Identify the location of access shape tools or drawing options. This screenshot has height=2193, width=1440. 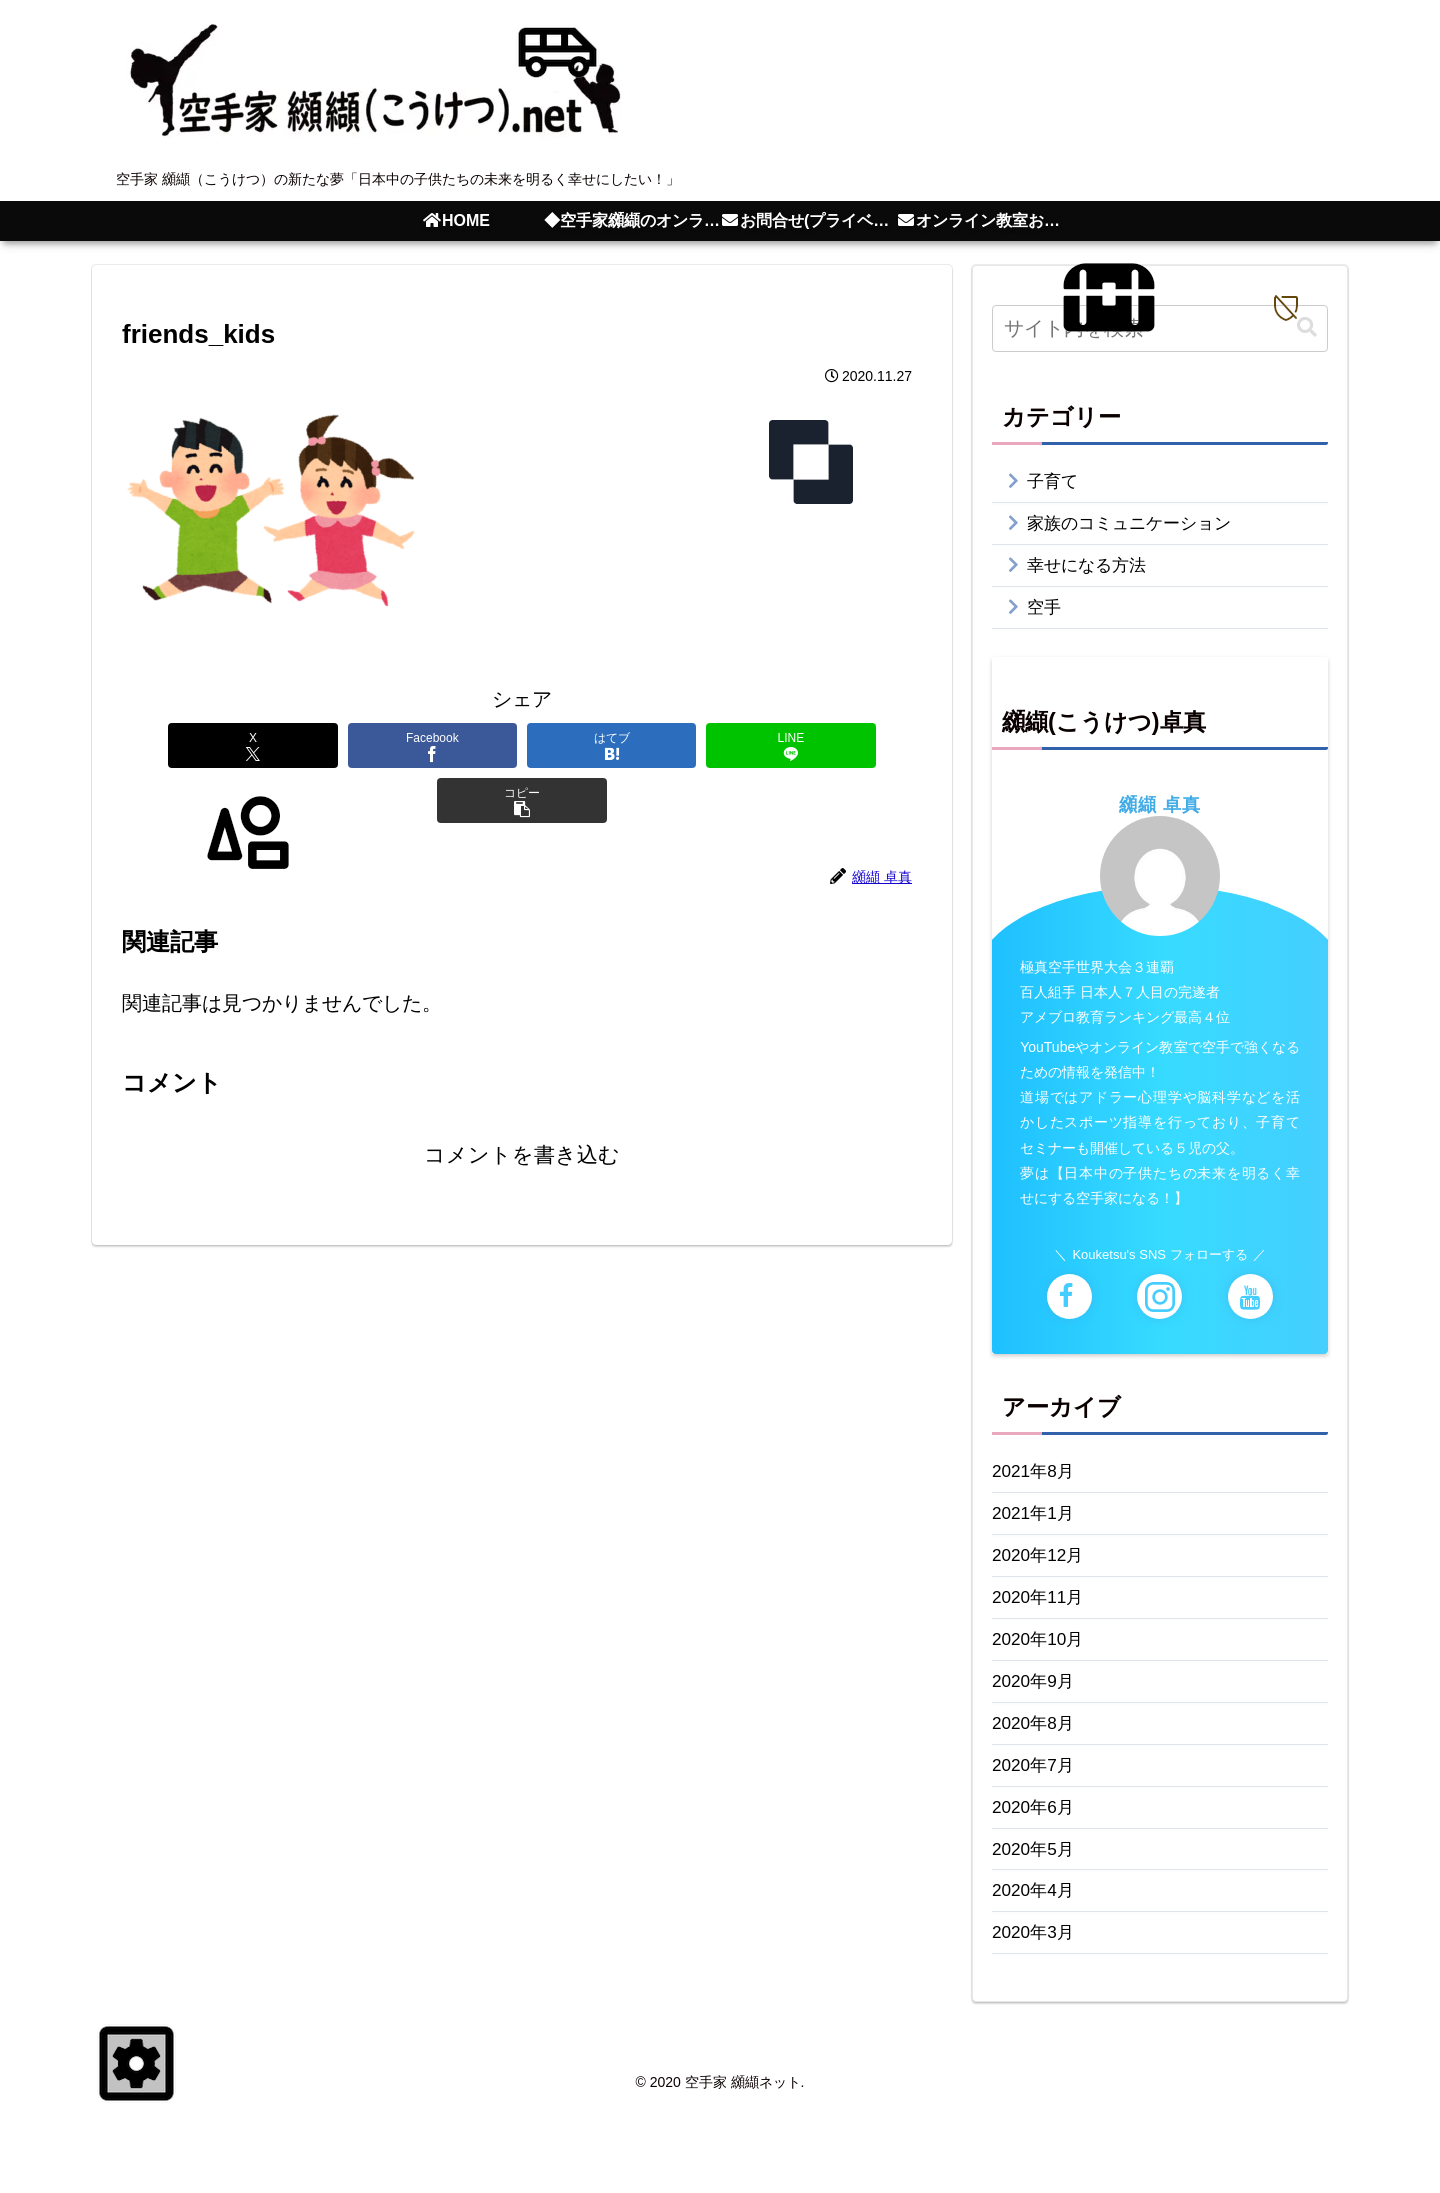
(249, 835).